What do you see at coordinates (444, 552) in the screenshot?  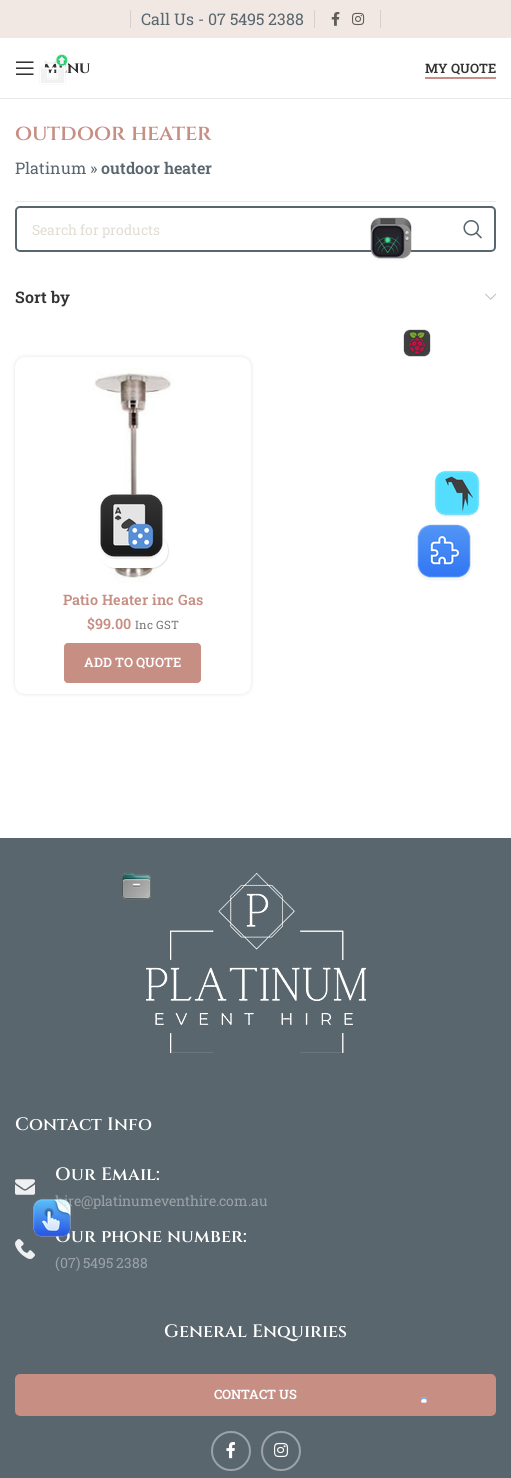 I see `manage plugin or extension settings` at bounding box center [444, 552].